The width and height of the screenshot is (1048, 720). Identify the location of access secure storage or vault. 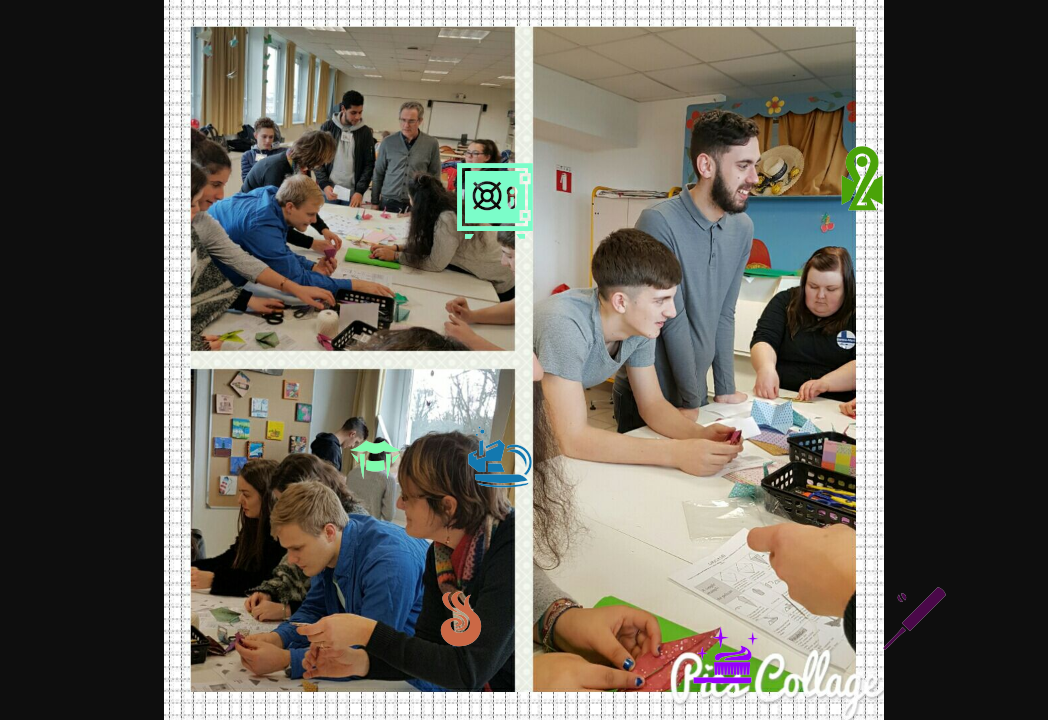
(495, 201).